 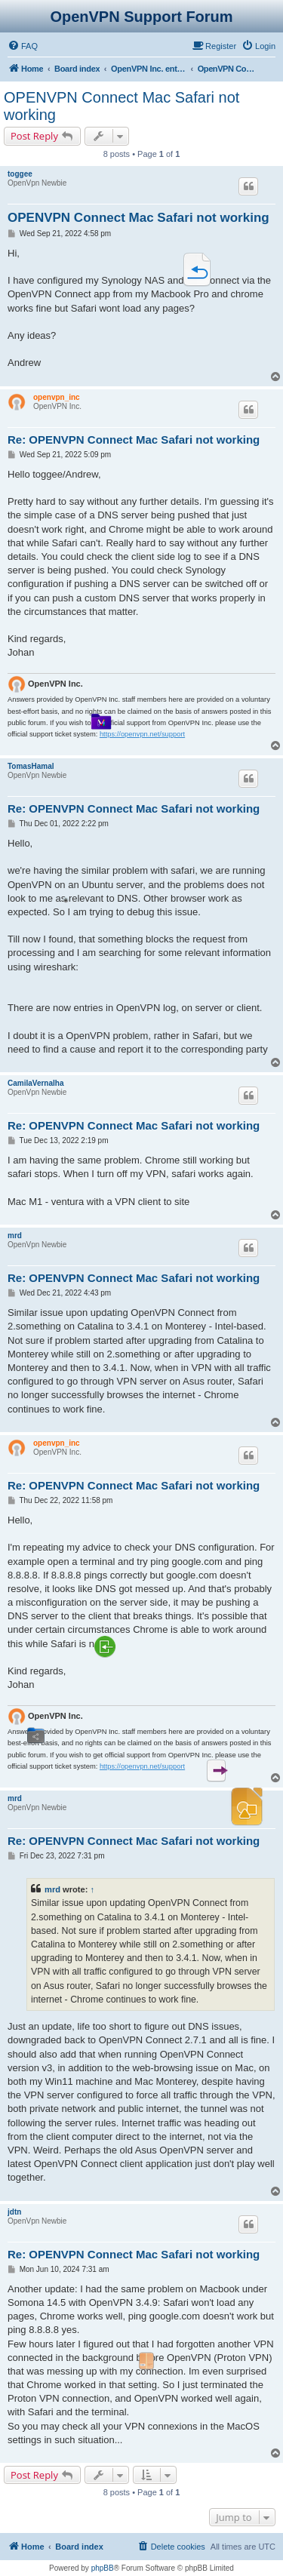 I want to click on open libreoffice draw application, so click(x=247, y=1806).